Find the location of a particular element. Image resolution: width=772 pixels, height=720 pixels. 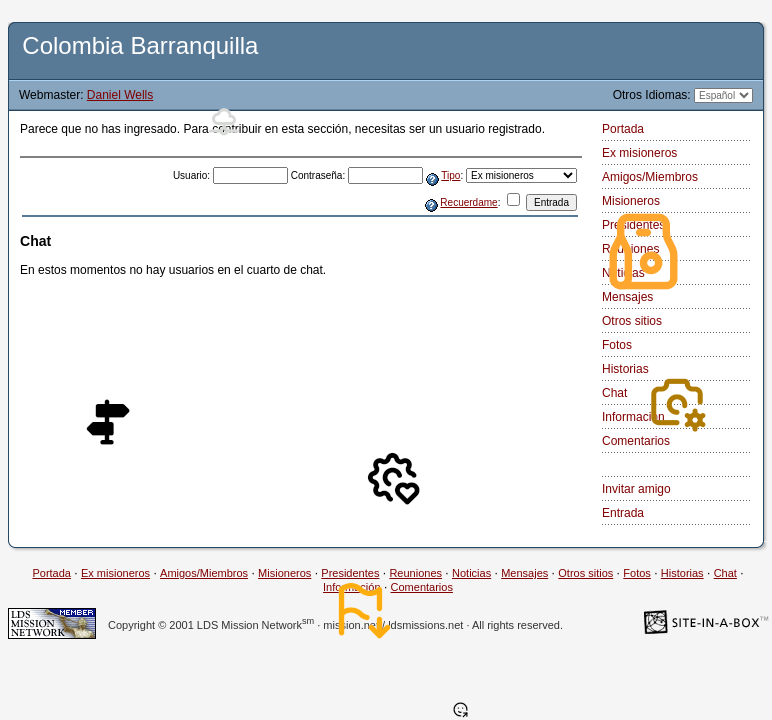

share your mood or status with others is located at coordinates (460, 709).